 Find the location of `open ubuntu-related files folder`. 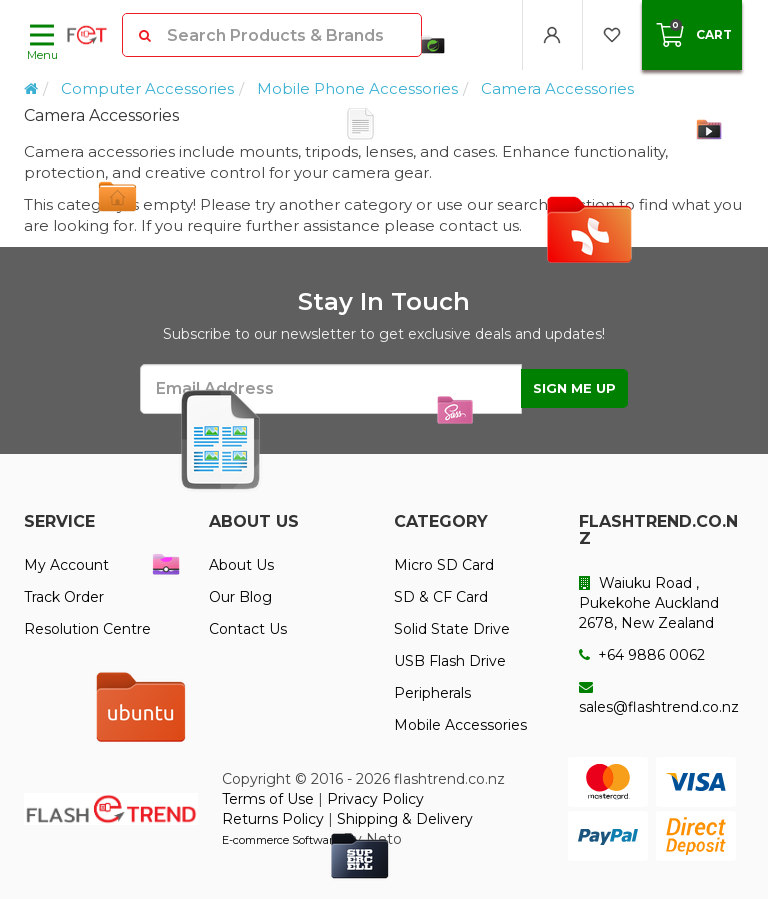

open ubuntu-related files folder is located at coordinates (140, 709).